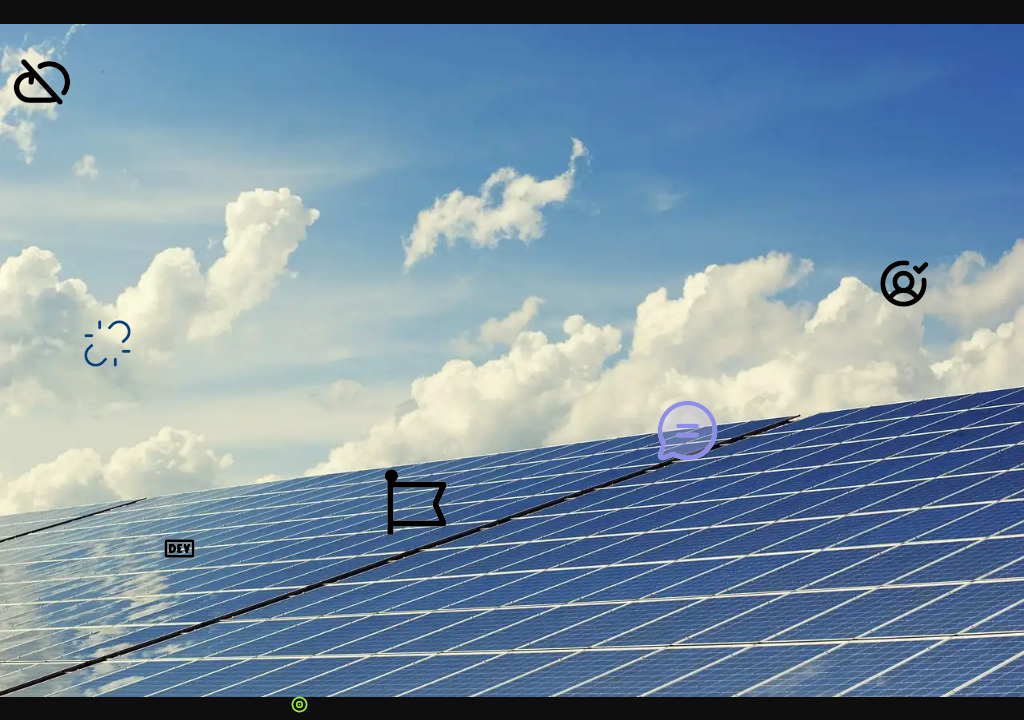  What do you see at coordinates (903, 283) in the screenshot?
I see `verified user profile` at bounding box center [903, 283].